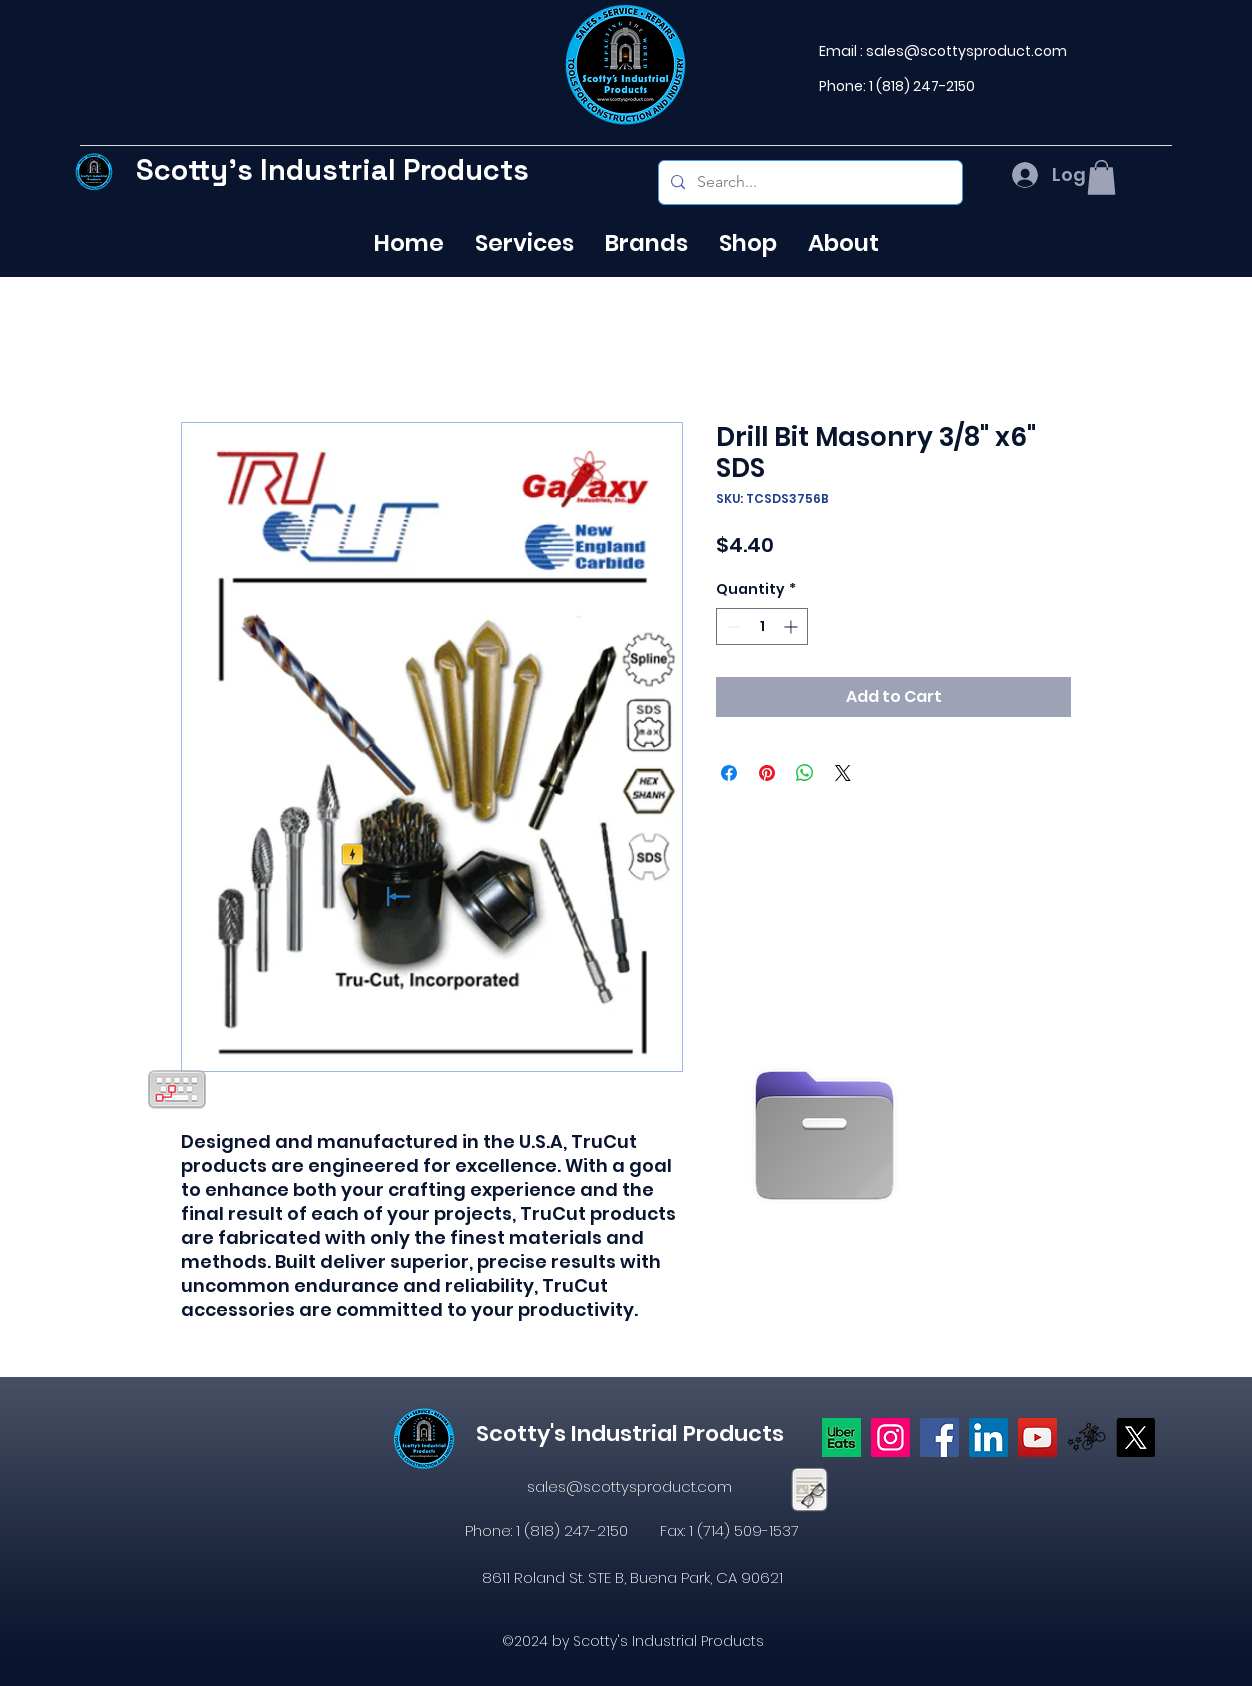 The height and width of the screenshot is (1686, 1252). Describe the element at coordinates (824, 1135) in the screenshot. I see `open the nautilus file manager` at that location.